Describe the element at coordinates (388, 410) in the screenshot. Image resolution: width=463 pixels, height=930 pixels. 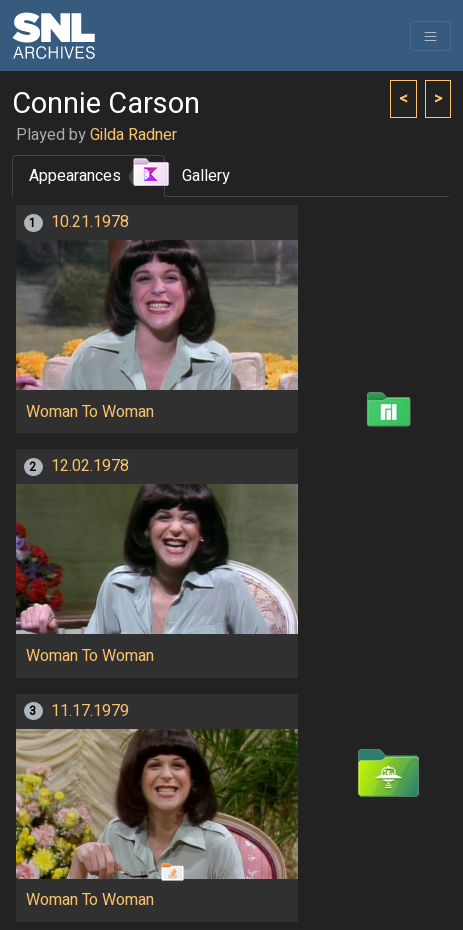
I see `open manjaro linux system folder` at that location.